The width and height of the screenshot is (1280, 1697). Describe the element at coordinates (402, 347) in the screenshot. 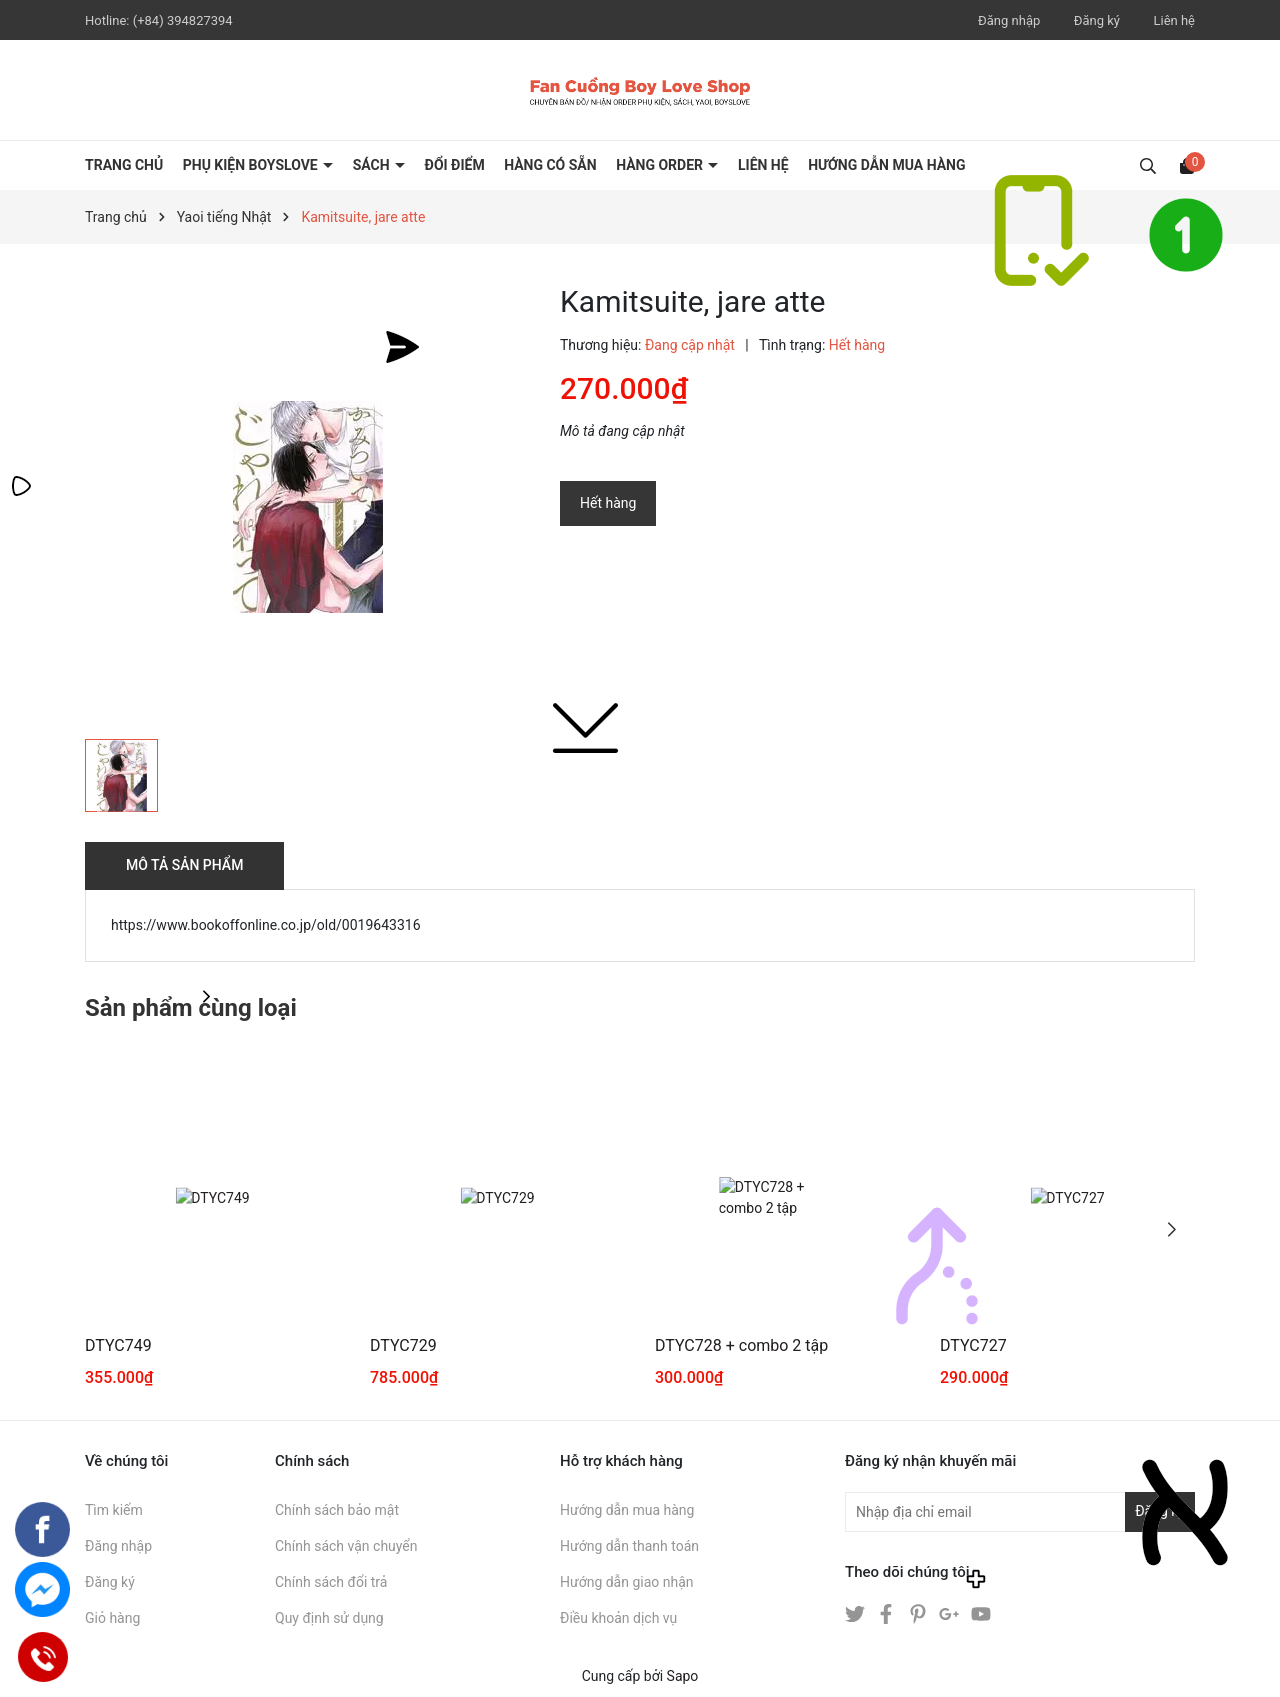

I see `send a message` at that location.